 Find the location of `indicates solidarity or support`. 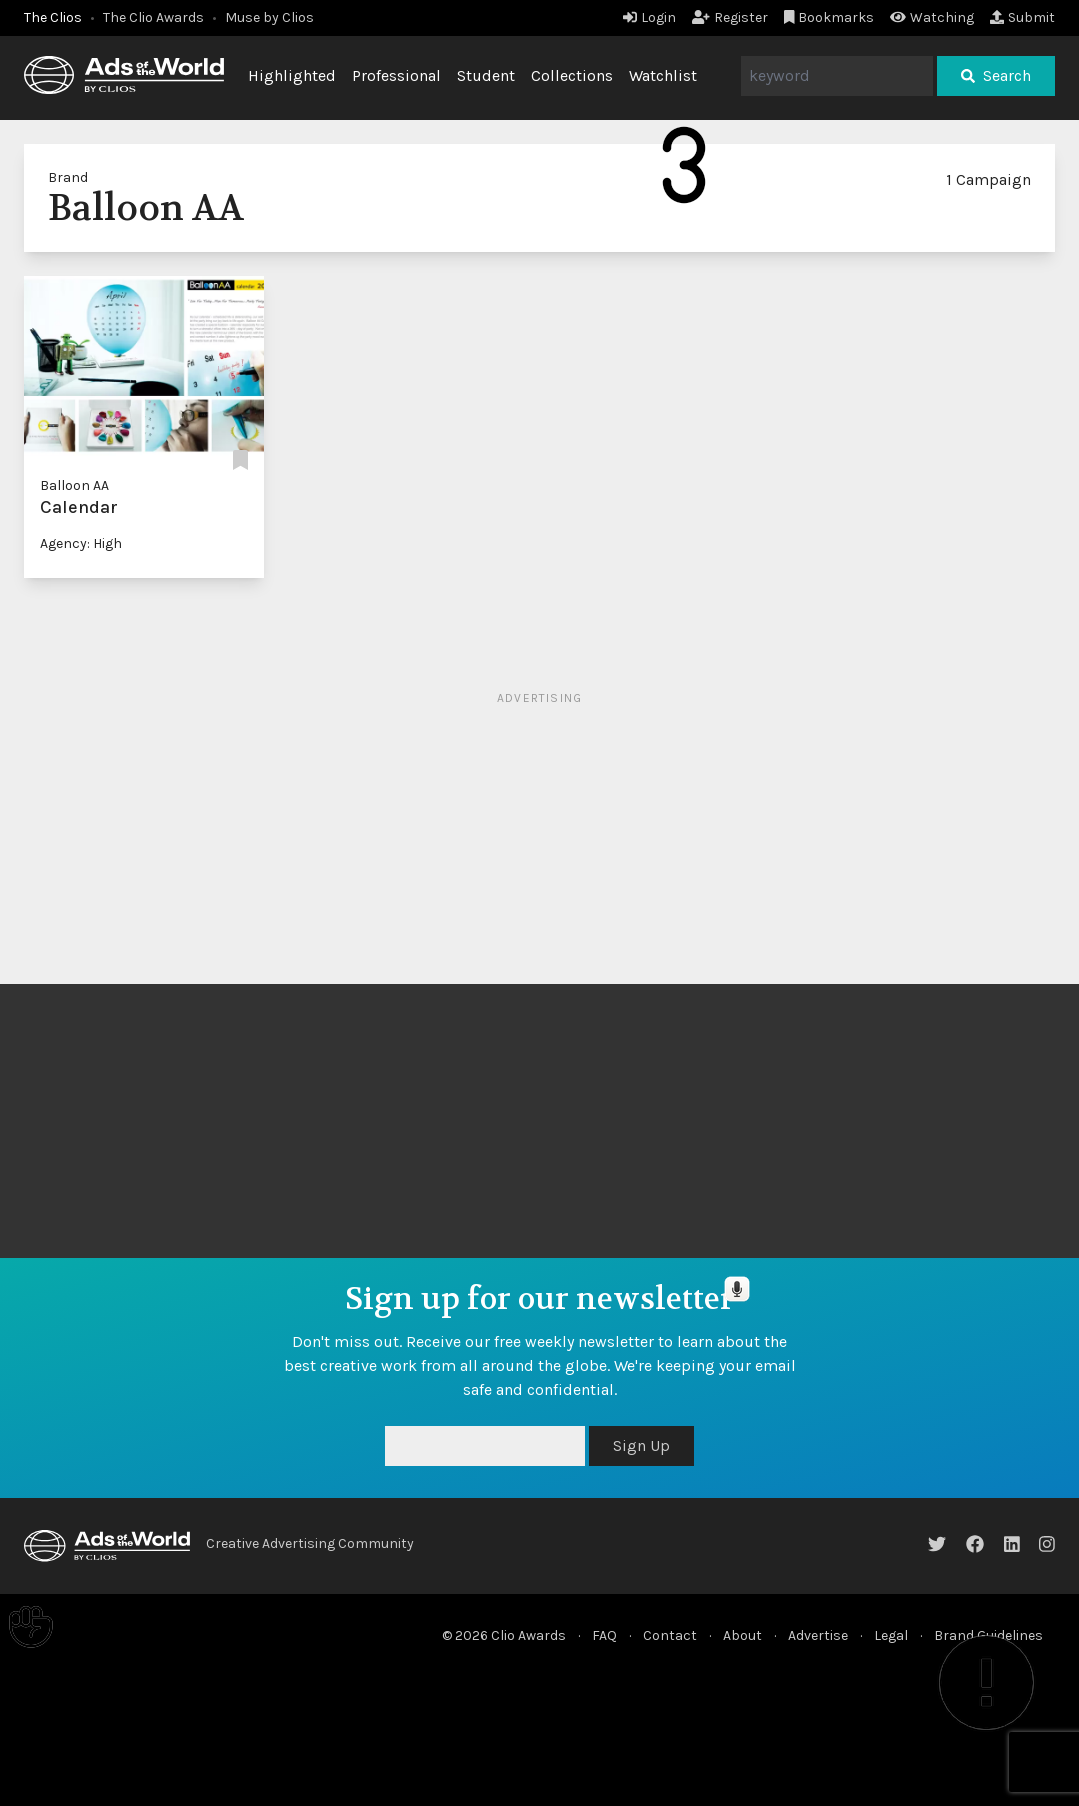

indicates solidarity or support is located at coordinates (31, 1626).